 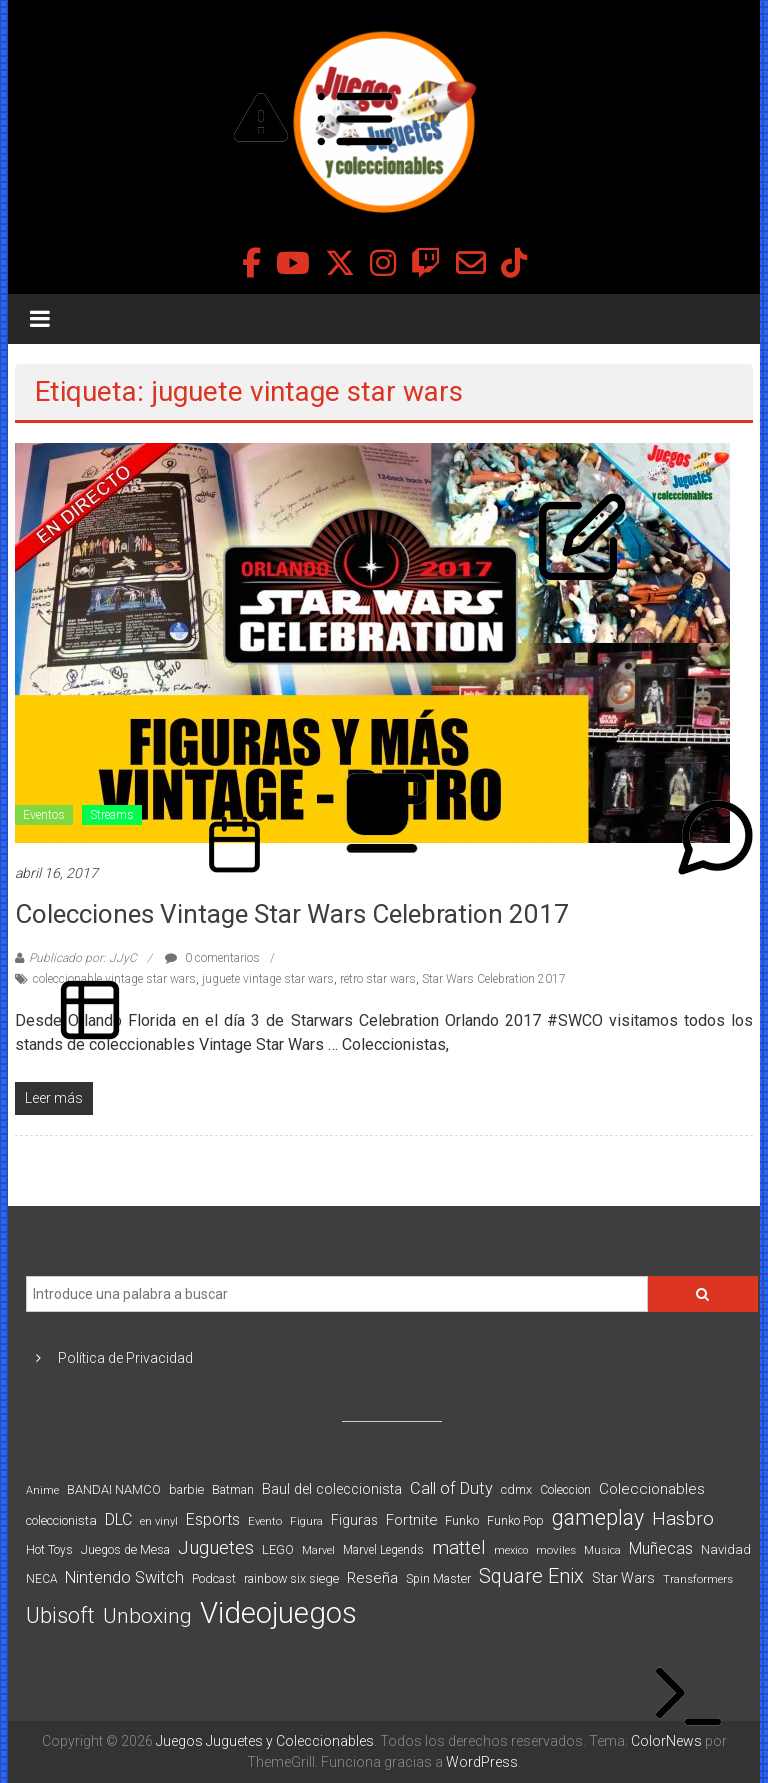 What do you see at coordinates (688, 1696) in the screenshot?
I see `open the command line or terminal` at bounding box center [688, 1696].